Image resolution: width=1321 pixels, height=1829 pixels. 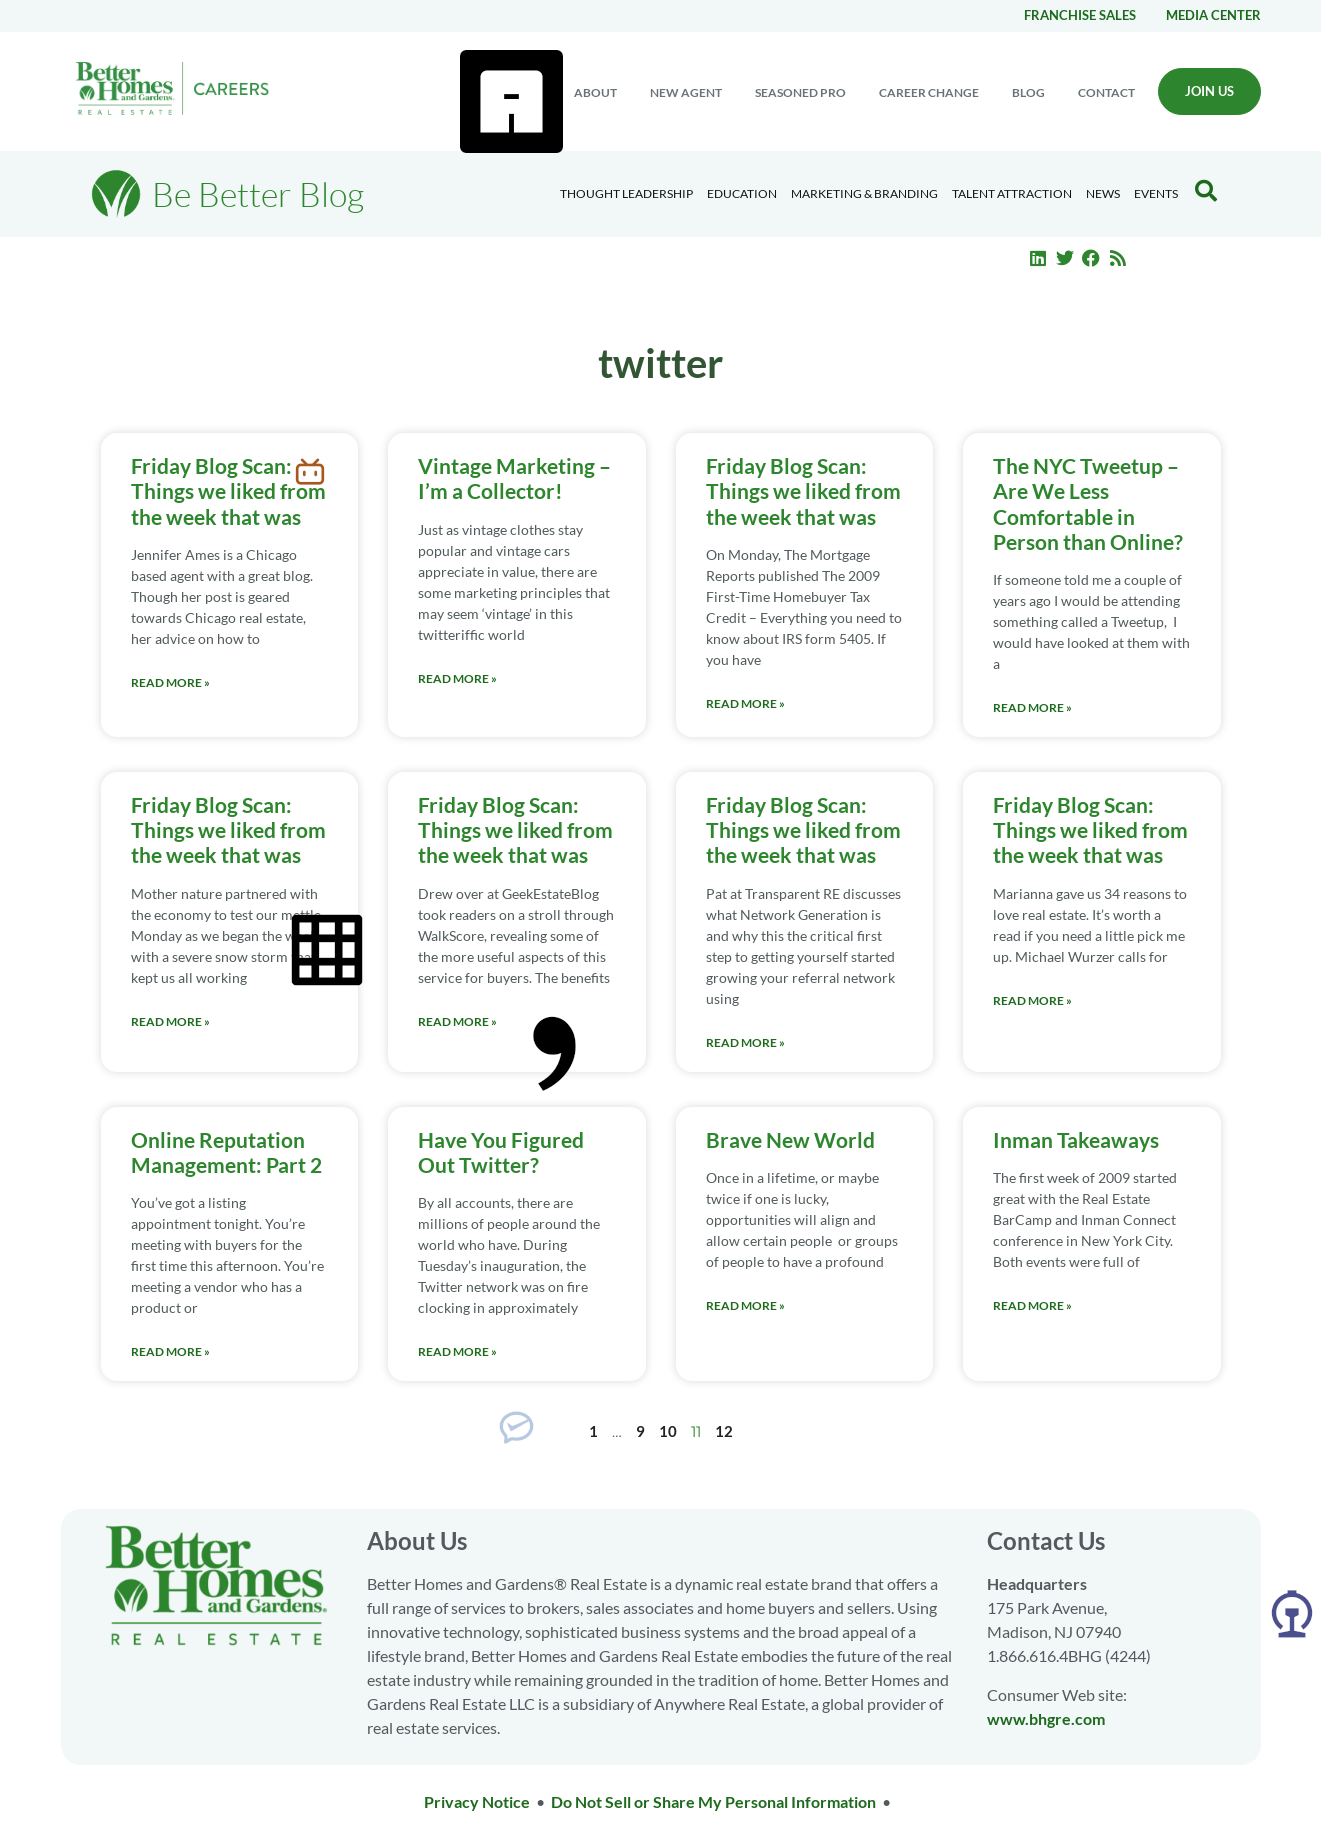 I want to click on astral brand logo, so click(x=511, y=101).